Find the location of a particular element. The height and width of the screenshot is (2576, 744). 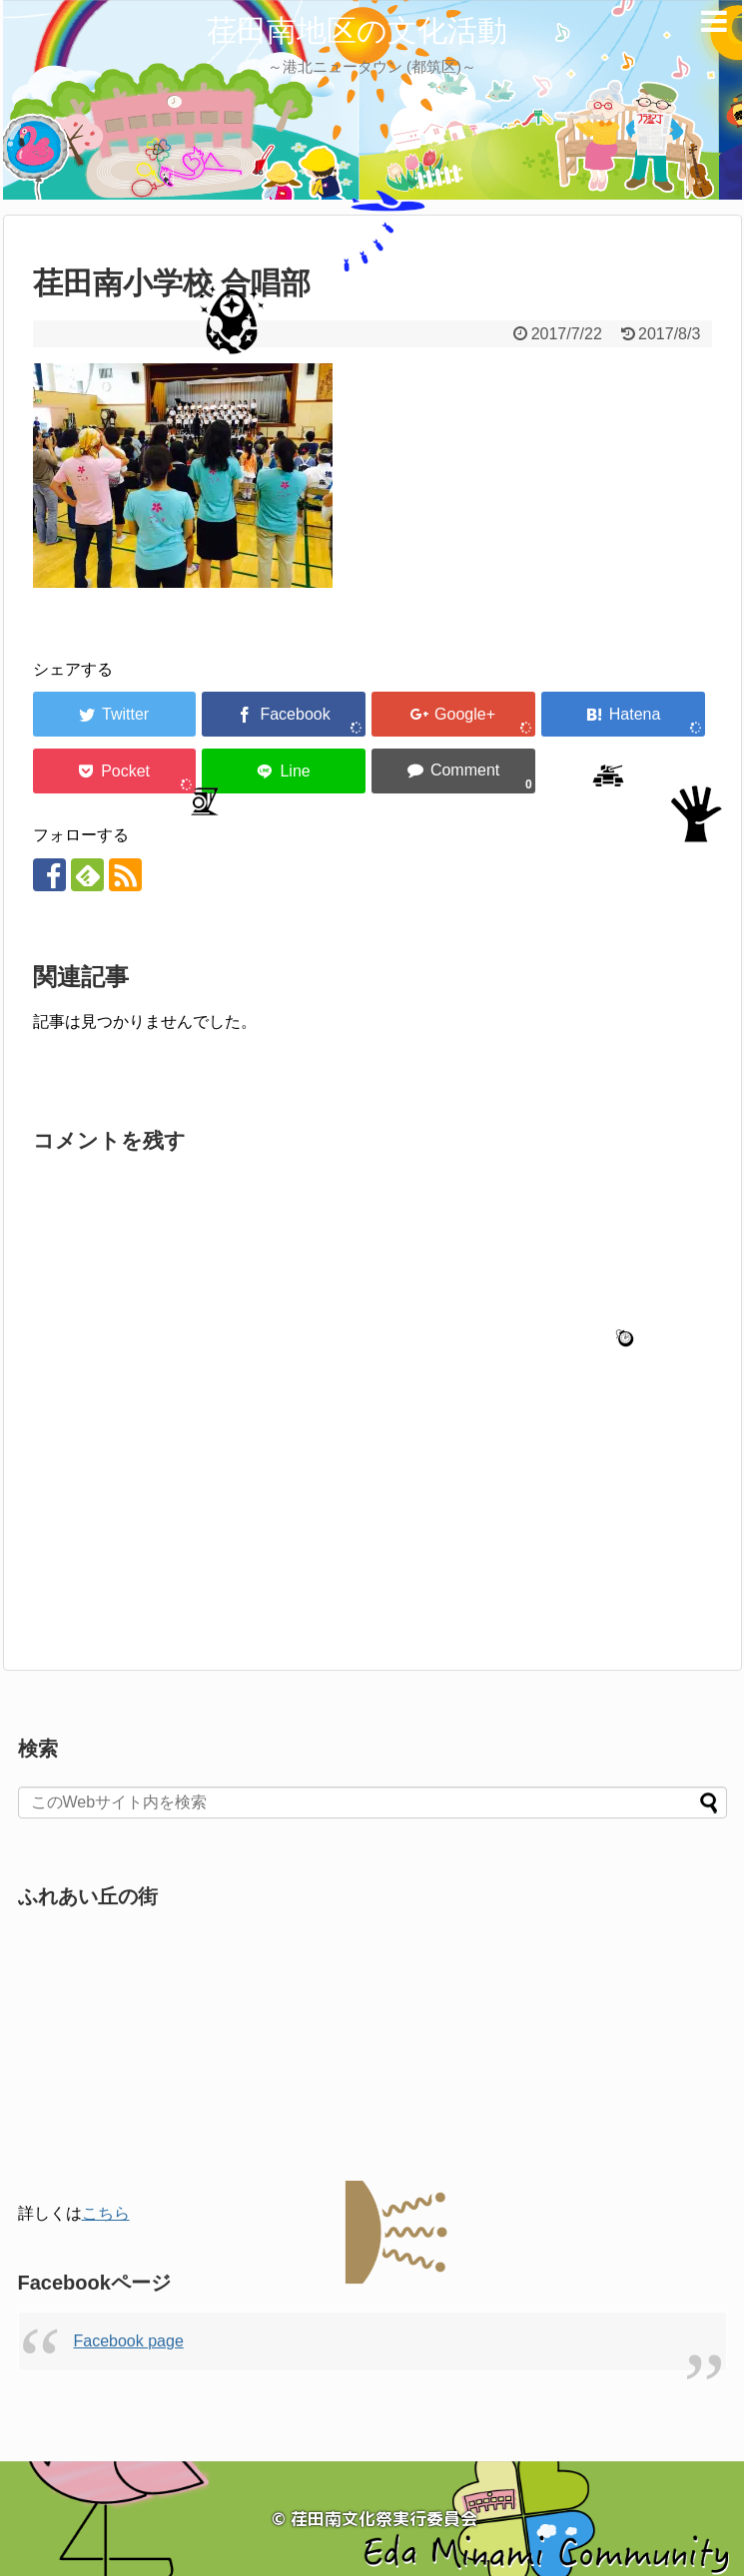

activate area-of-effect attack ability is located at coordinates (383, 231).